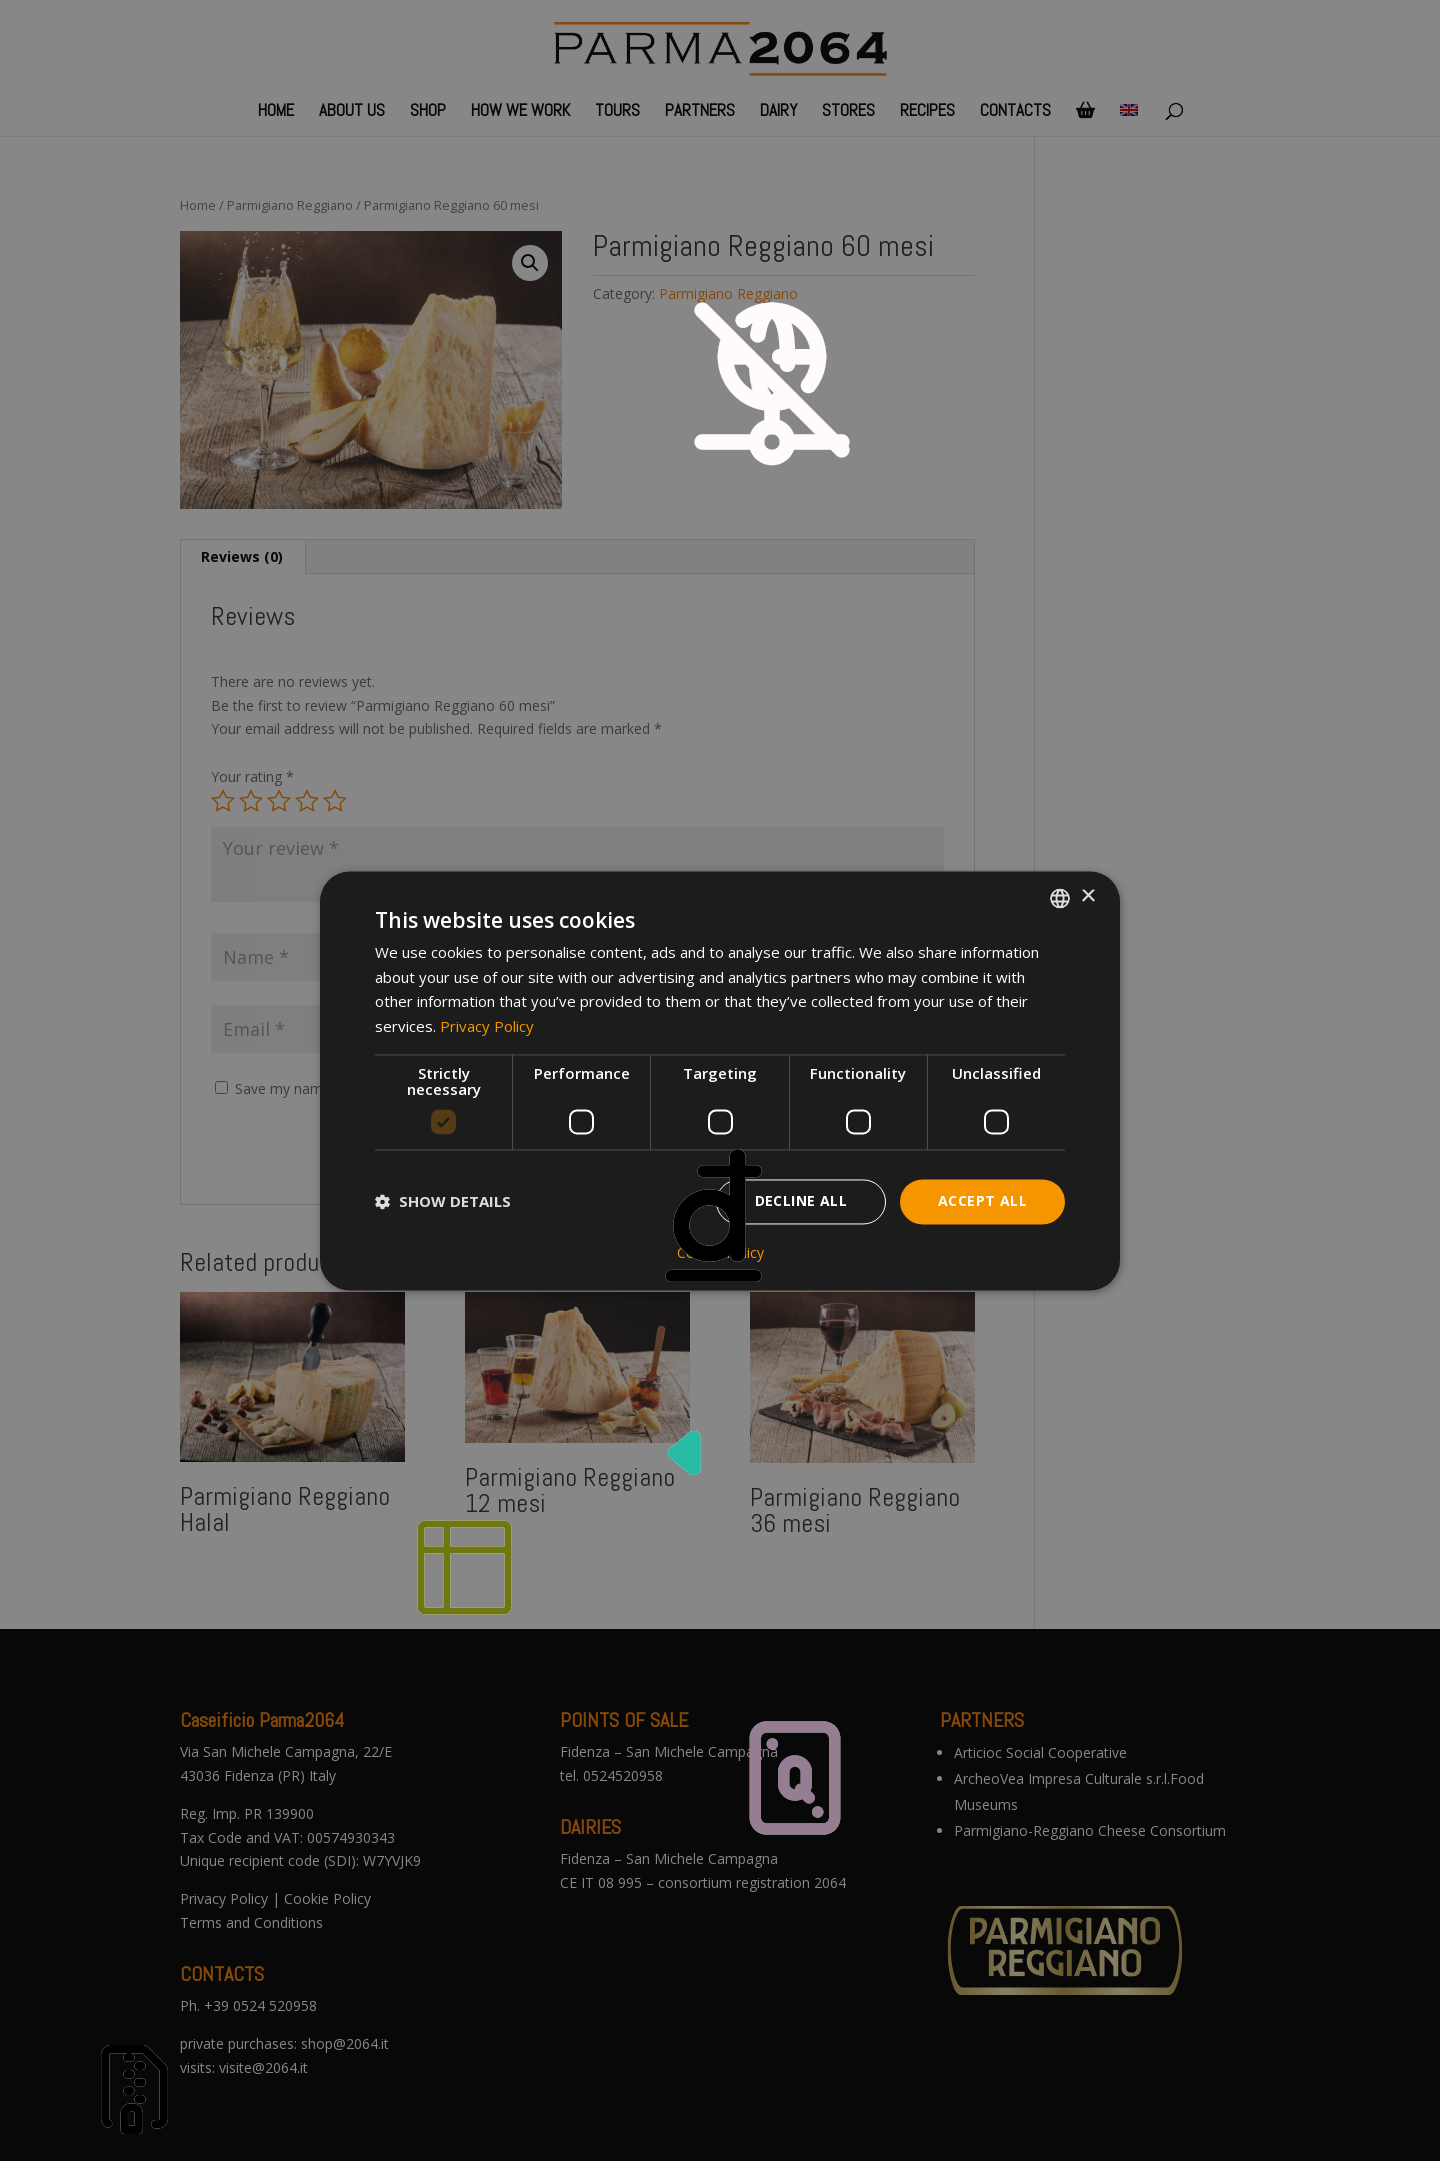 This screenshot has height=2161, width=1440. Describe the element at coordinates (795, 1778) in the screenshot. I see `queen playing card in a card game interface` at that location.